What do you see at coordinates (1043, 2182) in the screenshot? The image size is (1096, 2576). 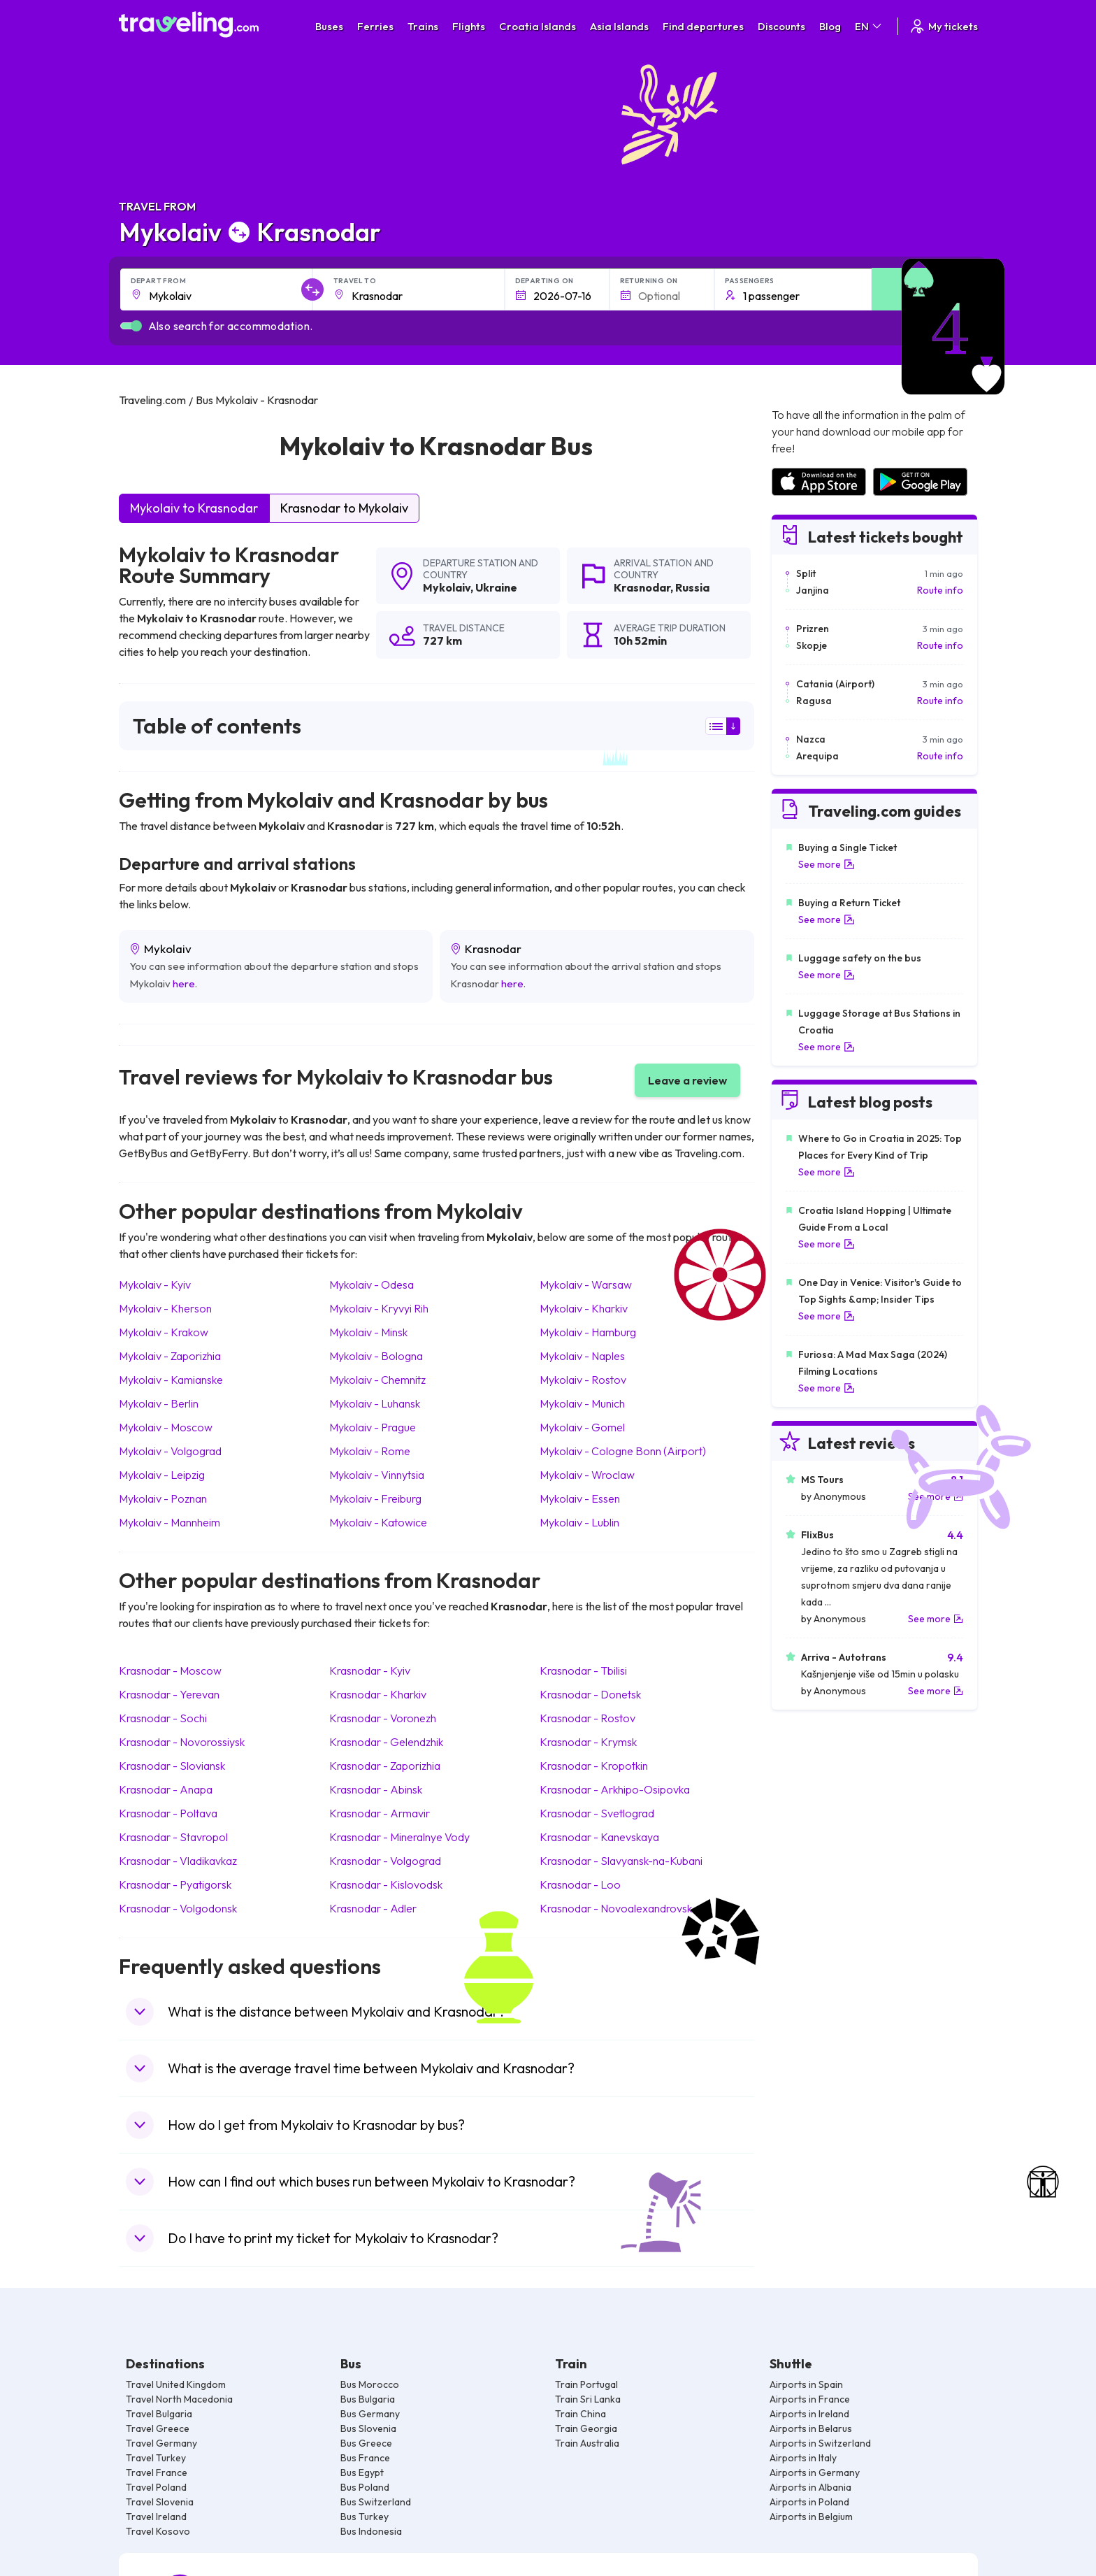 I see `view body measurements or proportions` at bounding box center [1043, 2182].